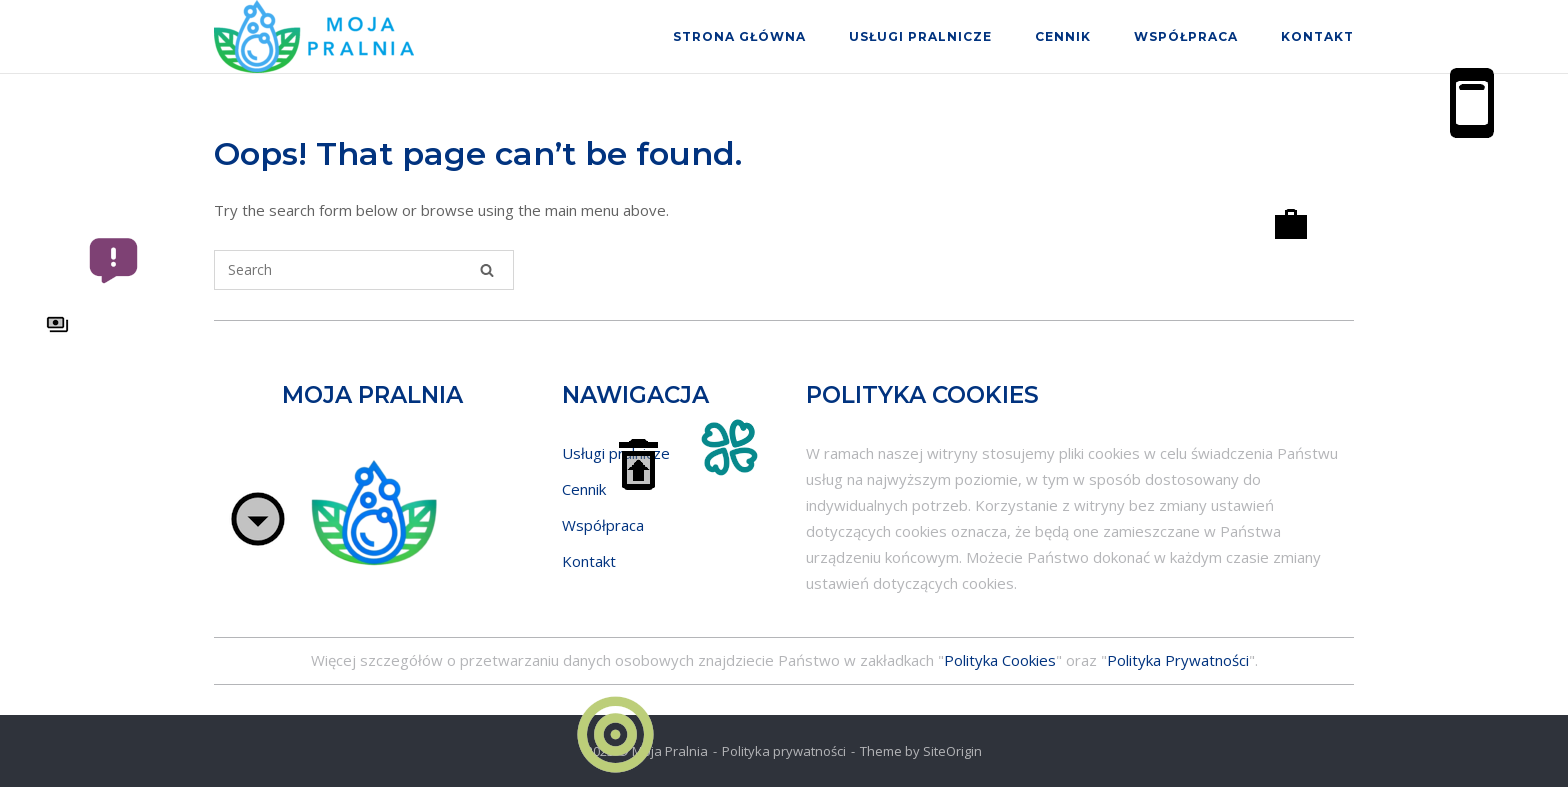  Describe the element at coordinates (615, 734) in the screenshot. I see `set a goal or target` at that location.